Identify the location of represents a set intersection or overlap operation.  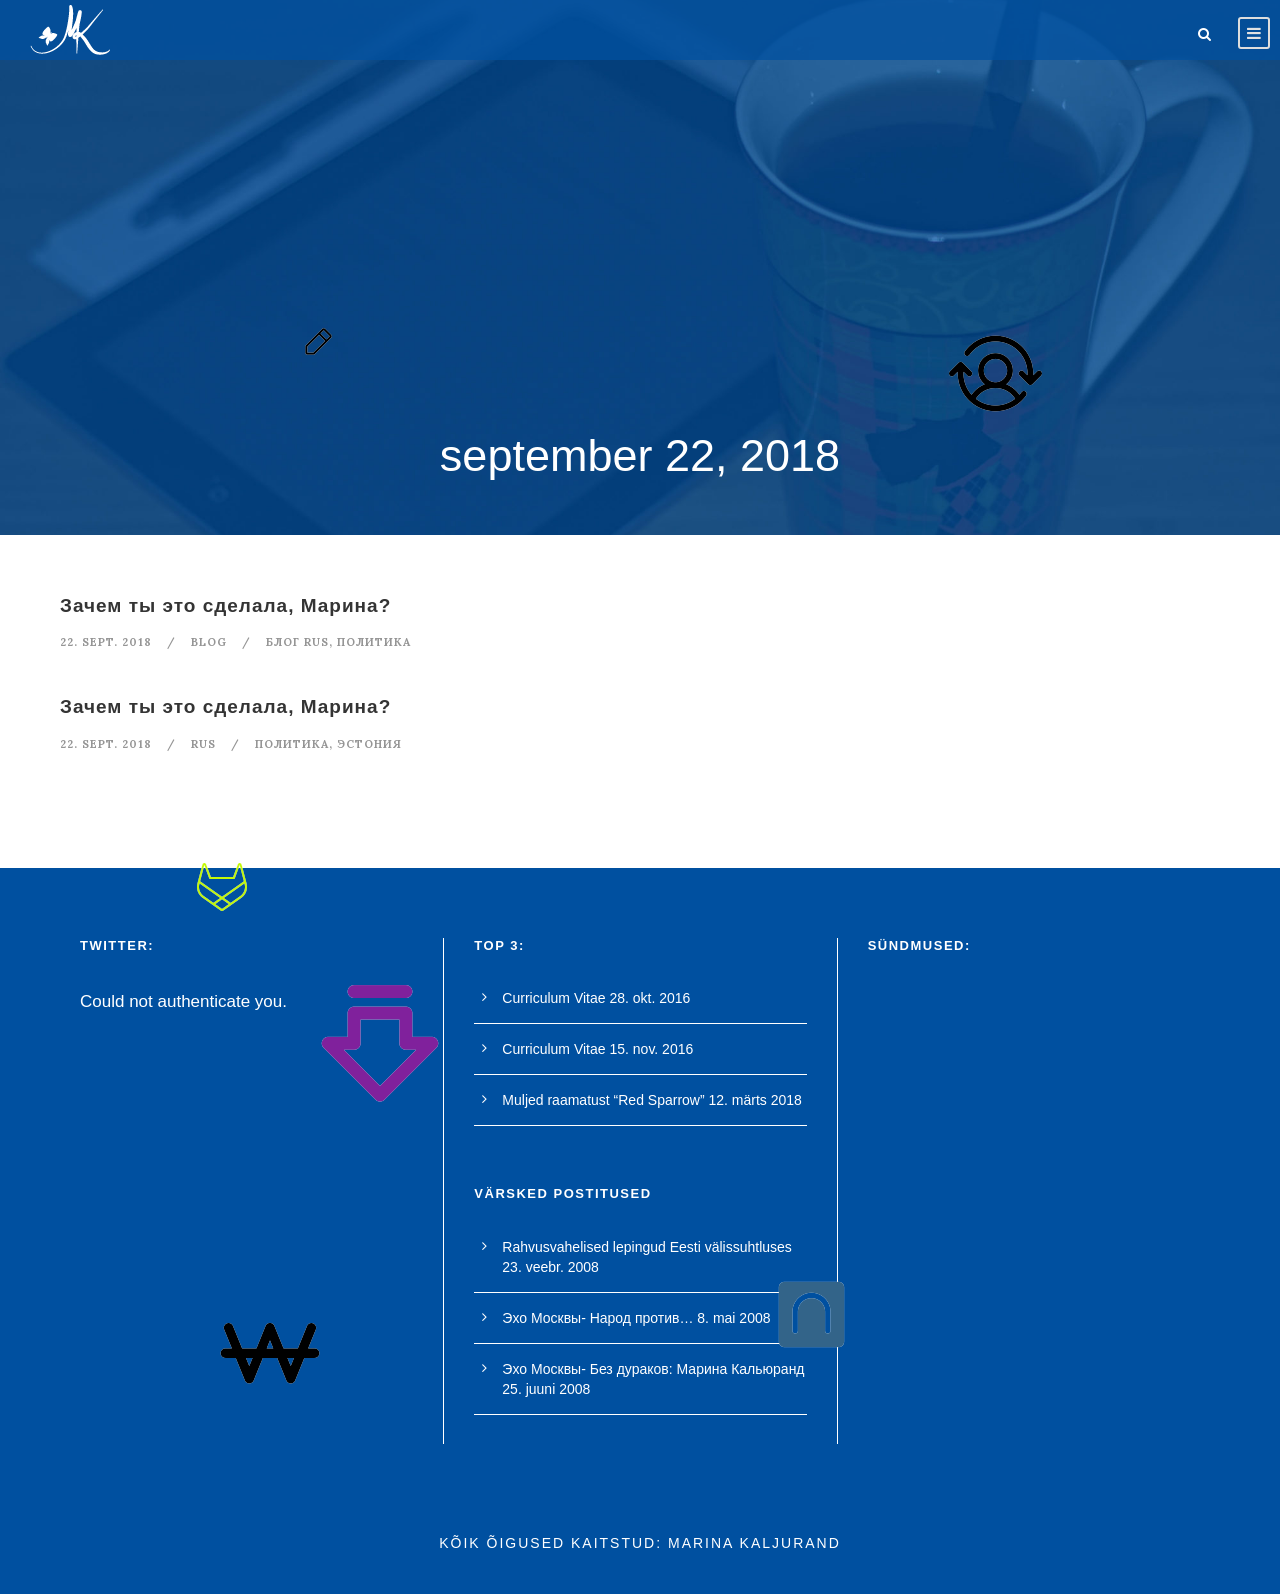
(811, 1314).